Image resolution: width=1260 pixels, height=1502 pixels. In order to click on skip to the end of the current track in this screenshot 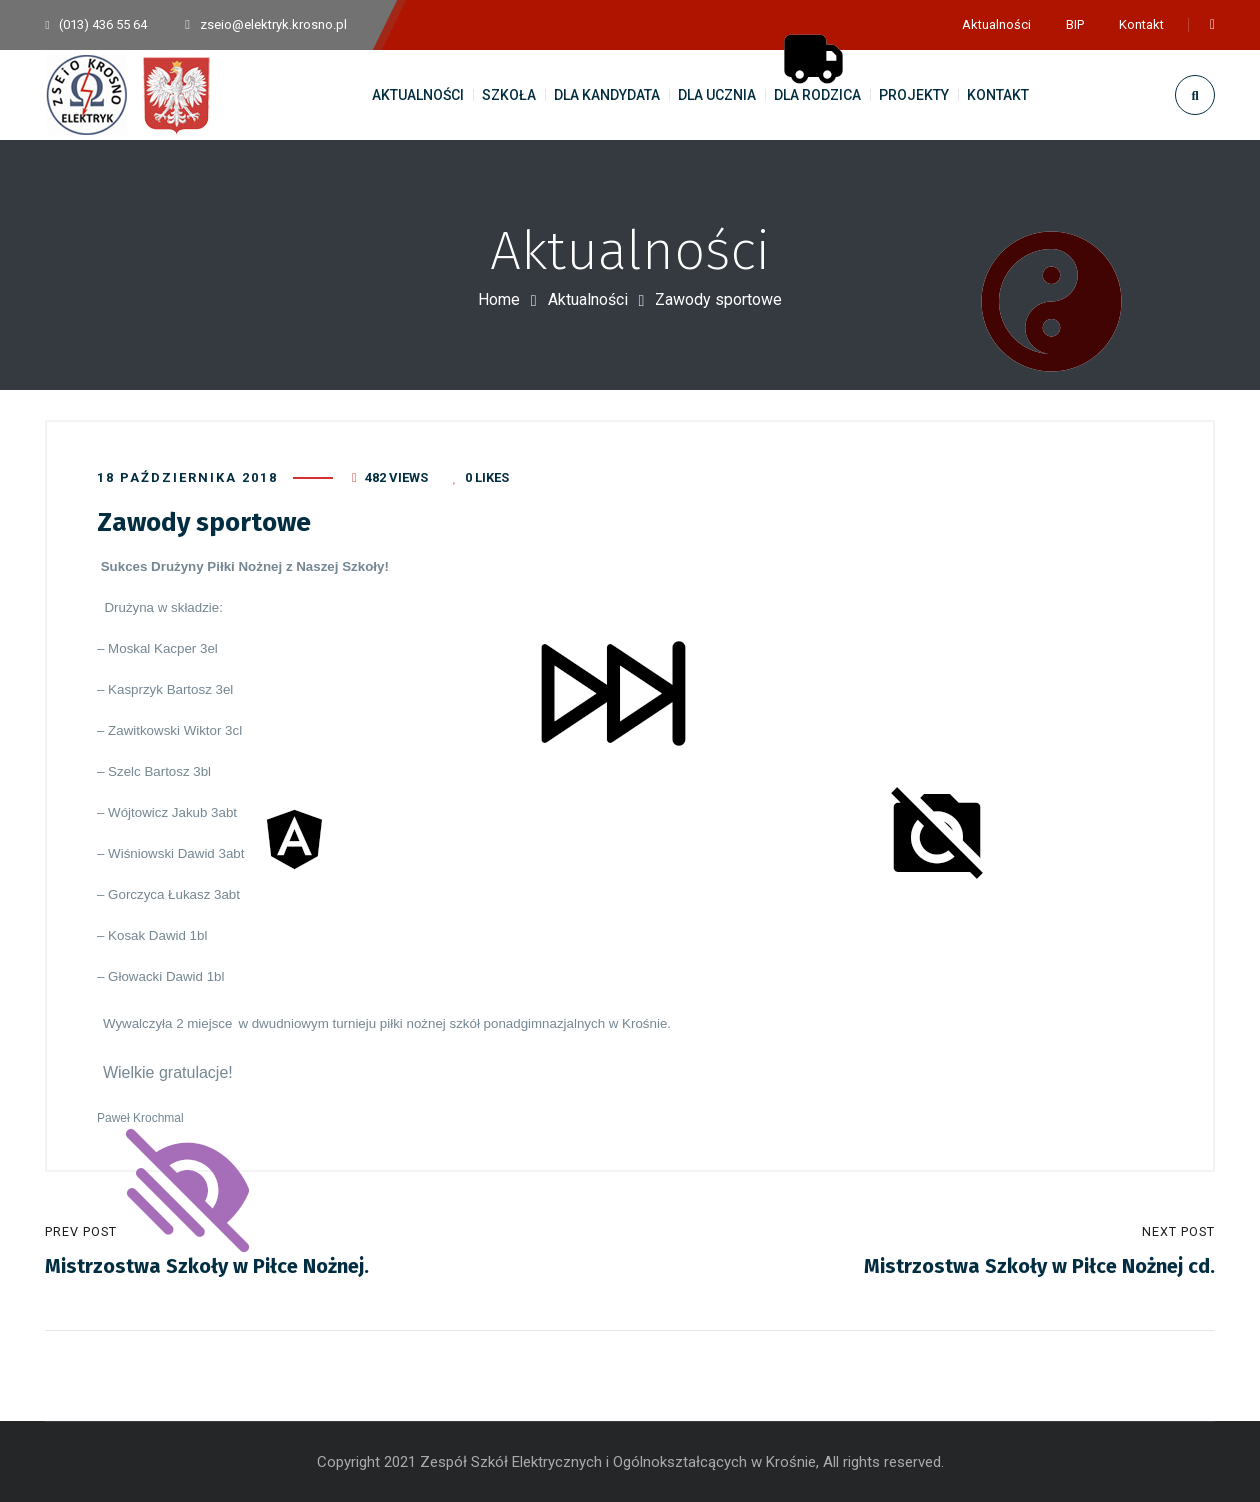, I will do `click(613, 693)`.